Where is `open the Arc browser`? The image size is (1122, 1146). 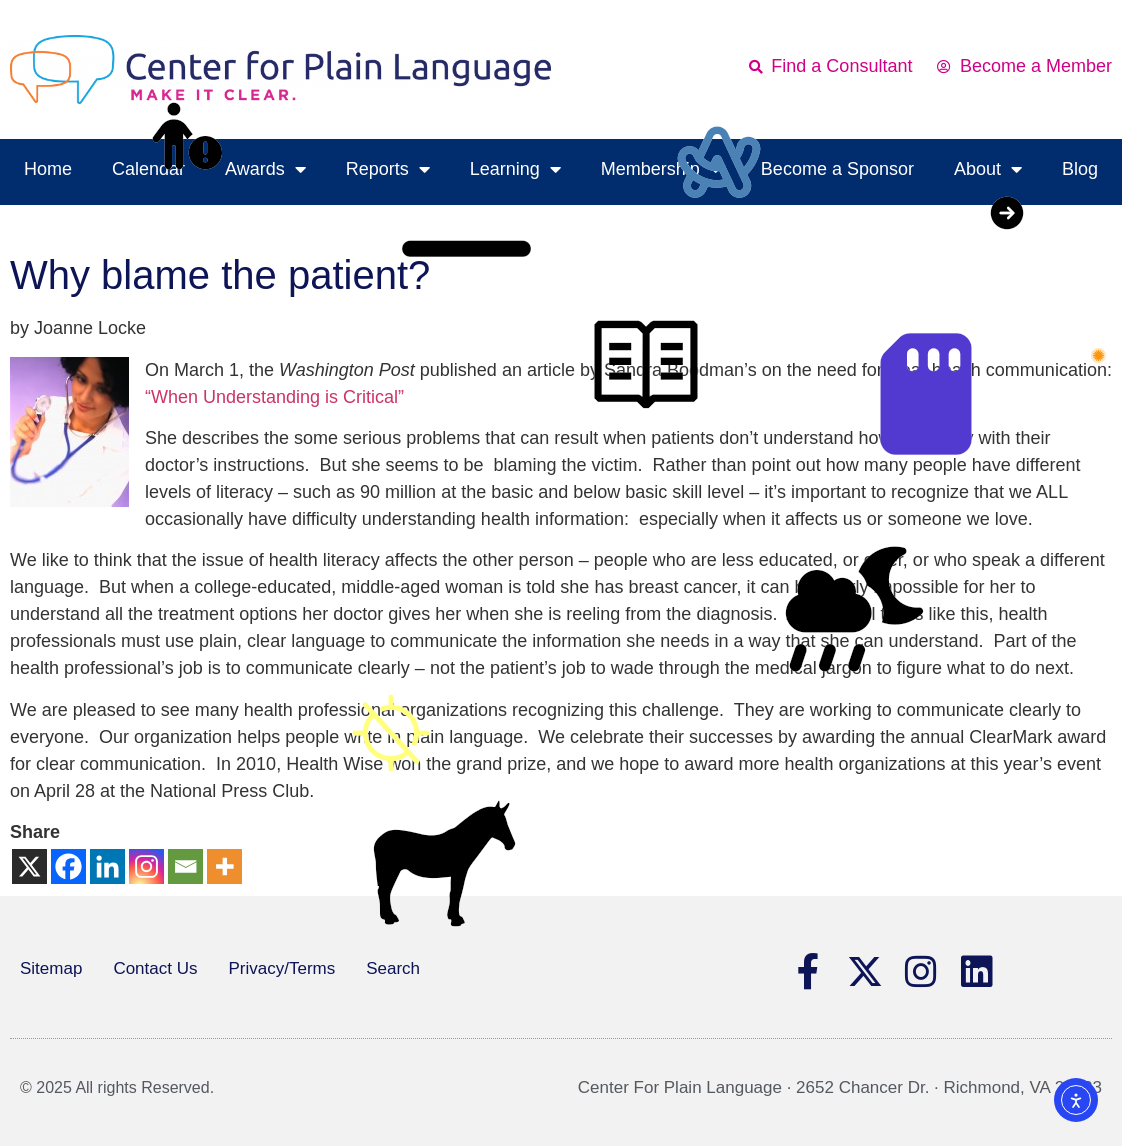 open the Arc browser is located at coordinates (719, 164).